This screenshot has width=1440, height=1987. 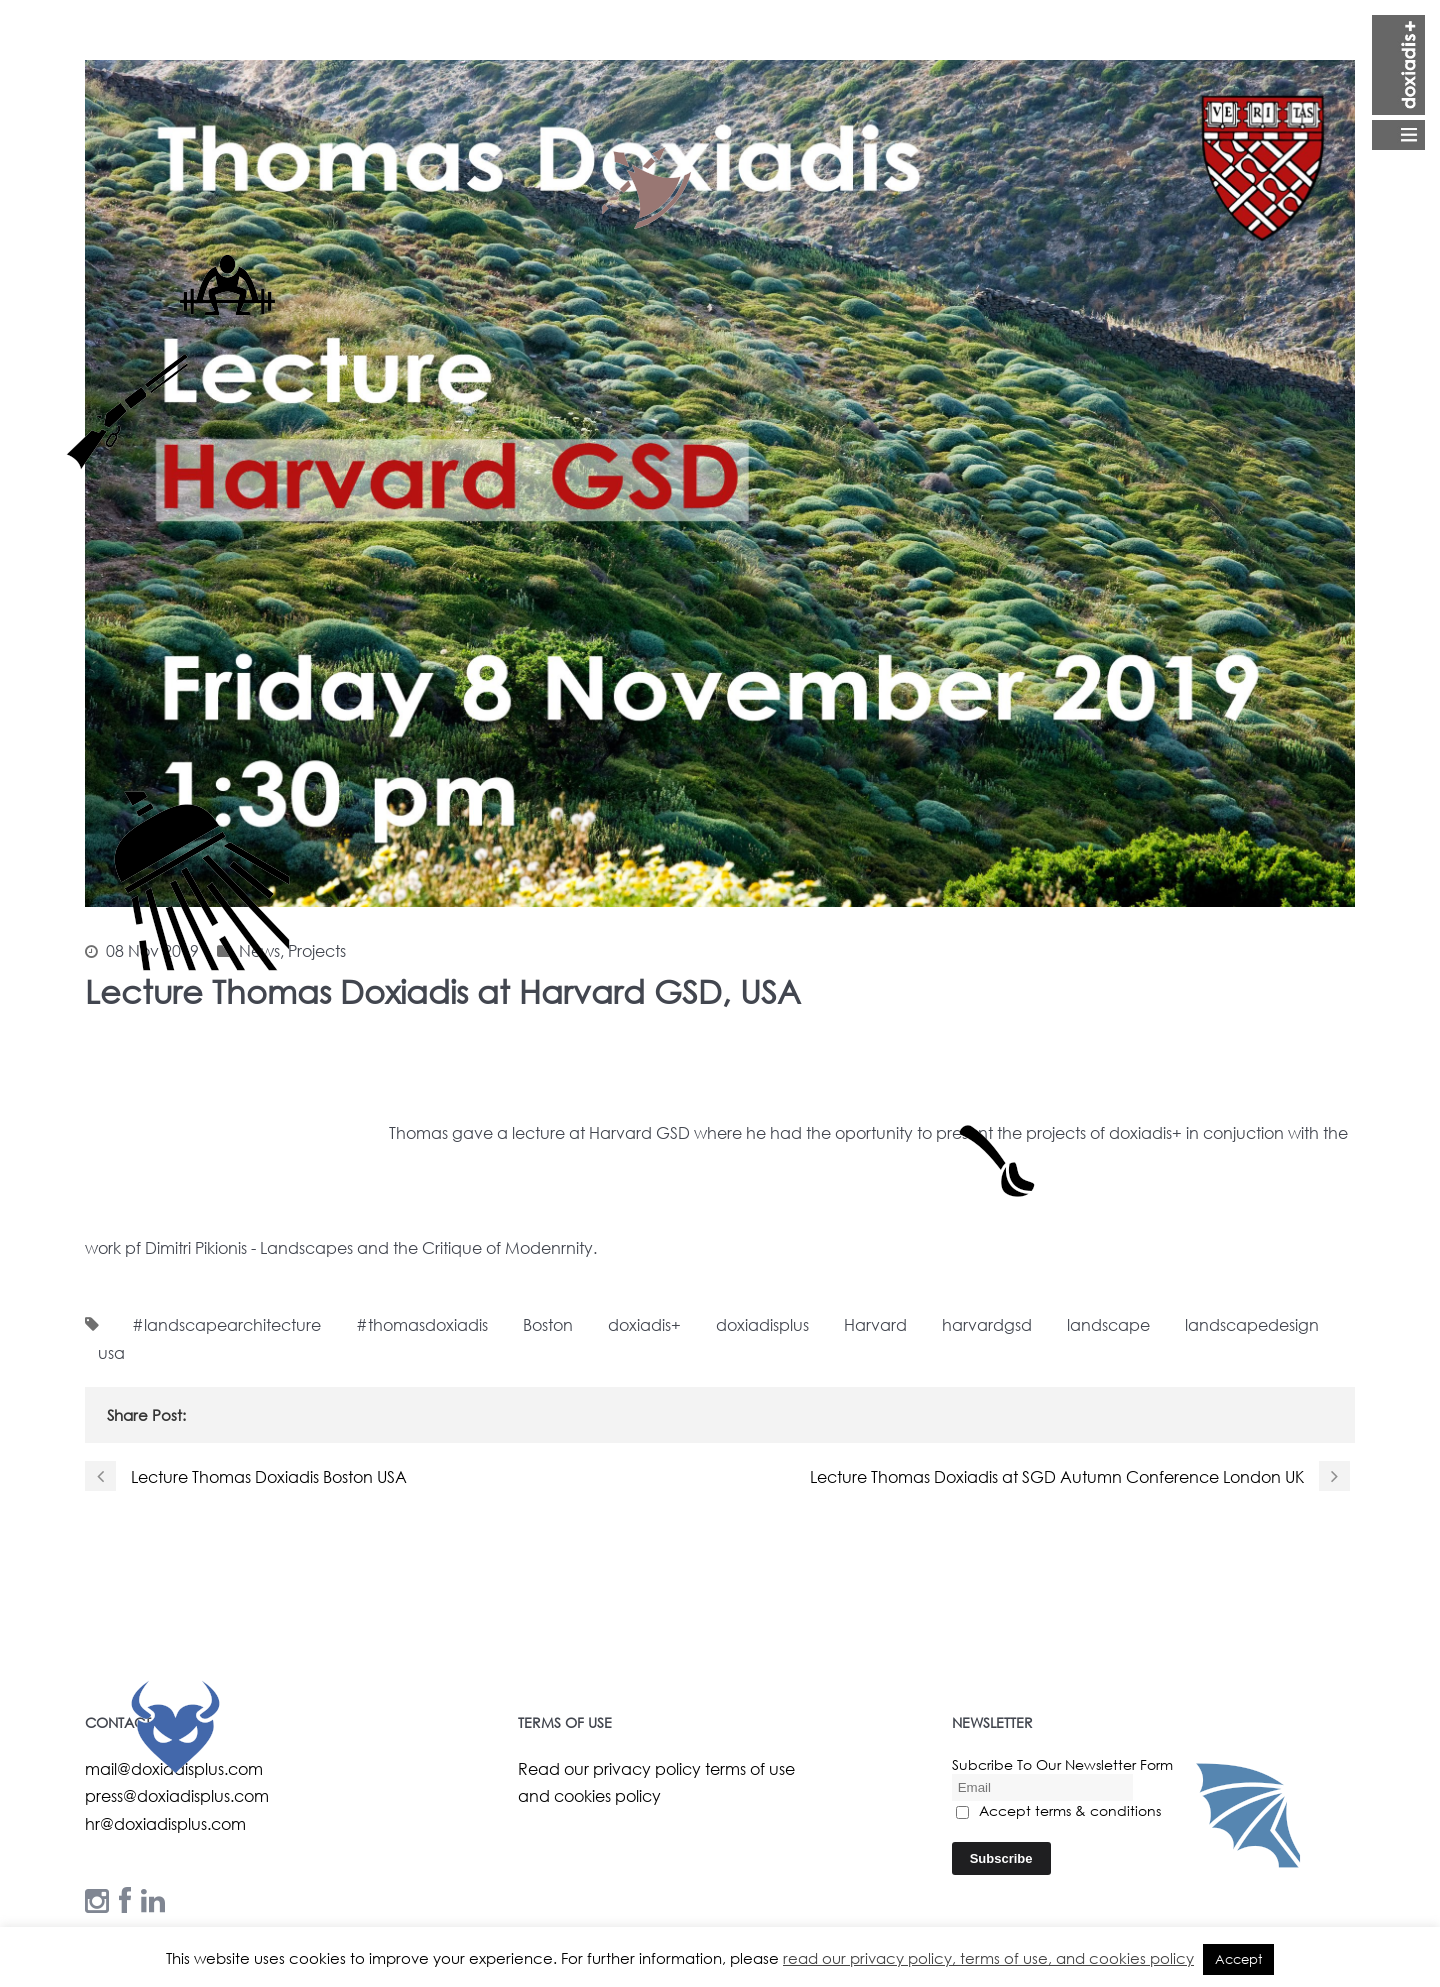 I want to click on track weightlifting or strength training exercises, so click(x=227, y=267).